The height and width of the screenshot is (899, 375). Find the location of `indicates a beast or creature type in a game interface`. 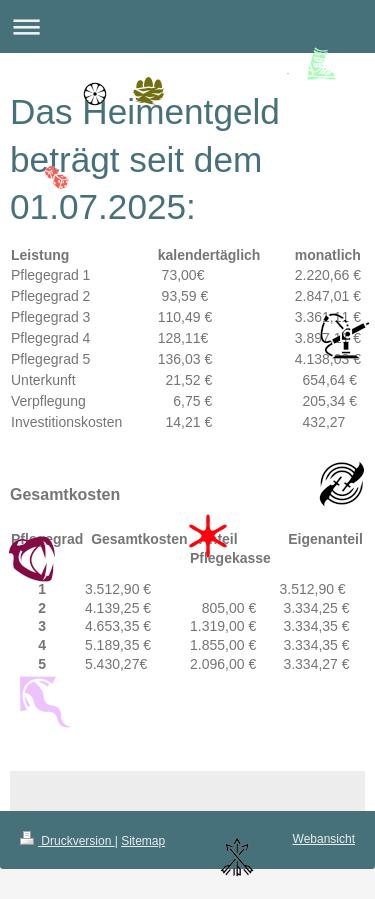

indicates a beast or creature type in a game interface is located at coordinates (32, 559).